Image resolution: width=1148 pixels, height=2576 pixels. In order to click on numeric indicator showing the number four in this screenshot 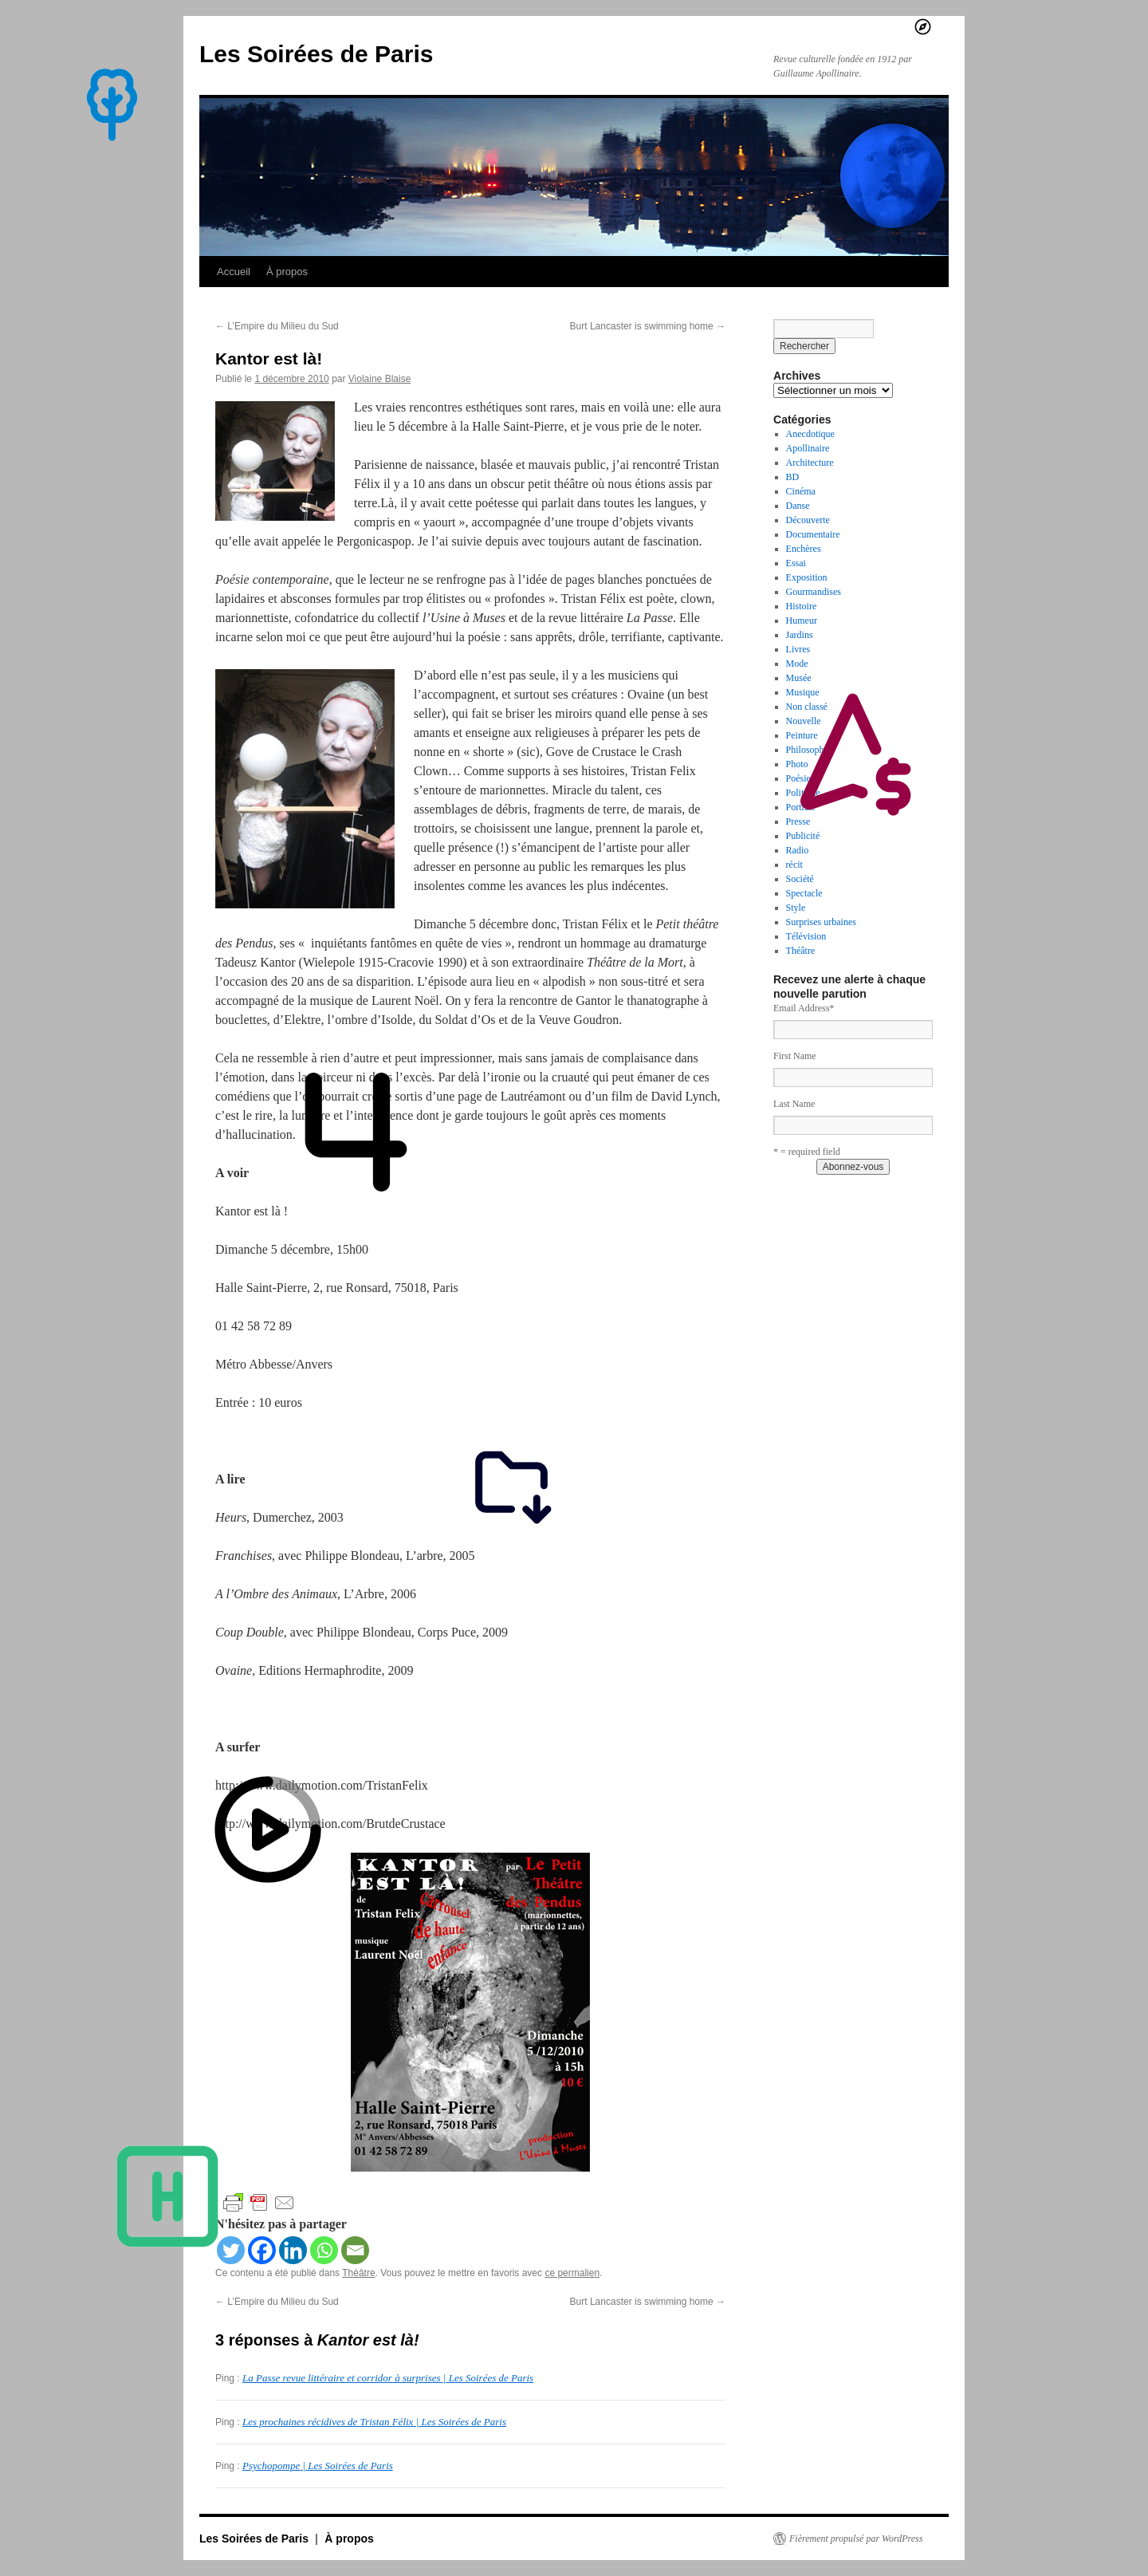, I will do `click(356, 1132)`.